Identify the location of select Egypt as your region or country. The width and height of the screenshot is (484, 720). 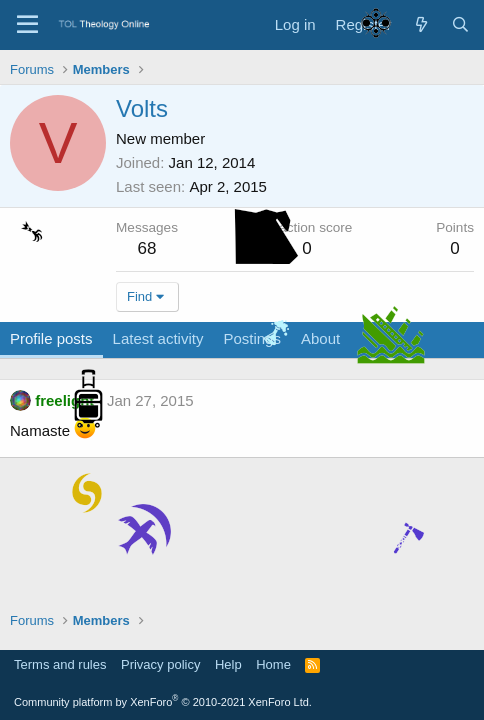
(266, 236).